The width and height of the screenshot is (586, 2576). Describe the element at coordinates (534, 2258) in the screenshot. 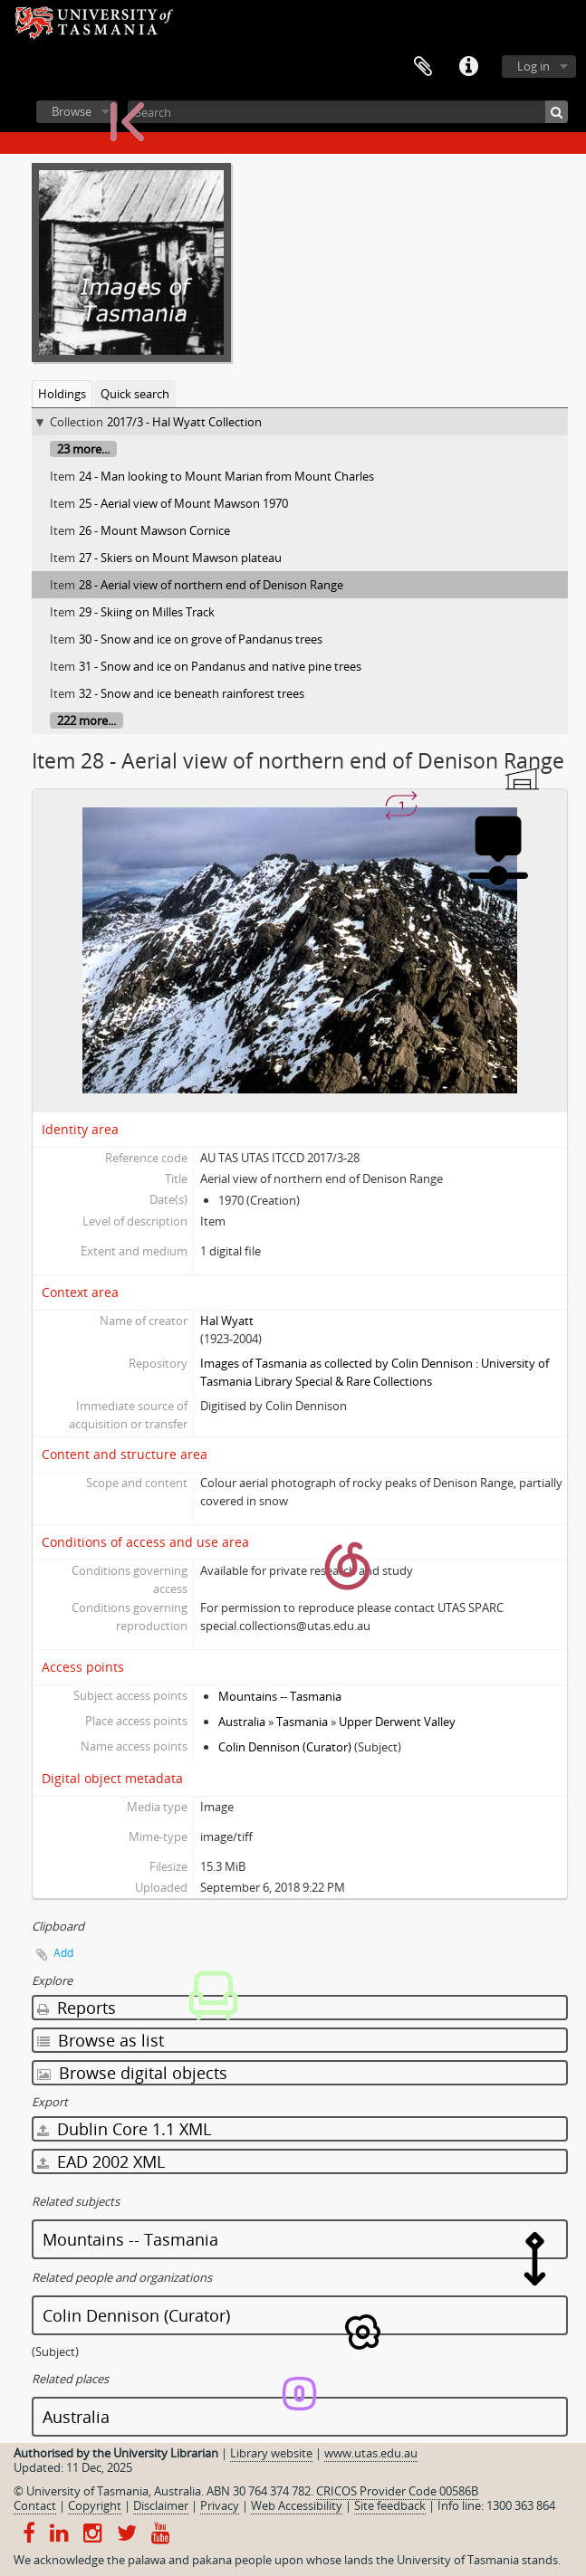

I see `move item down in a list or sequence` at that location.